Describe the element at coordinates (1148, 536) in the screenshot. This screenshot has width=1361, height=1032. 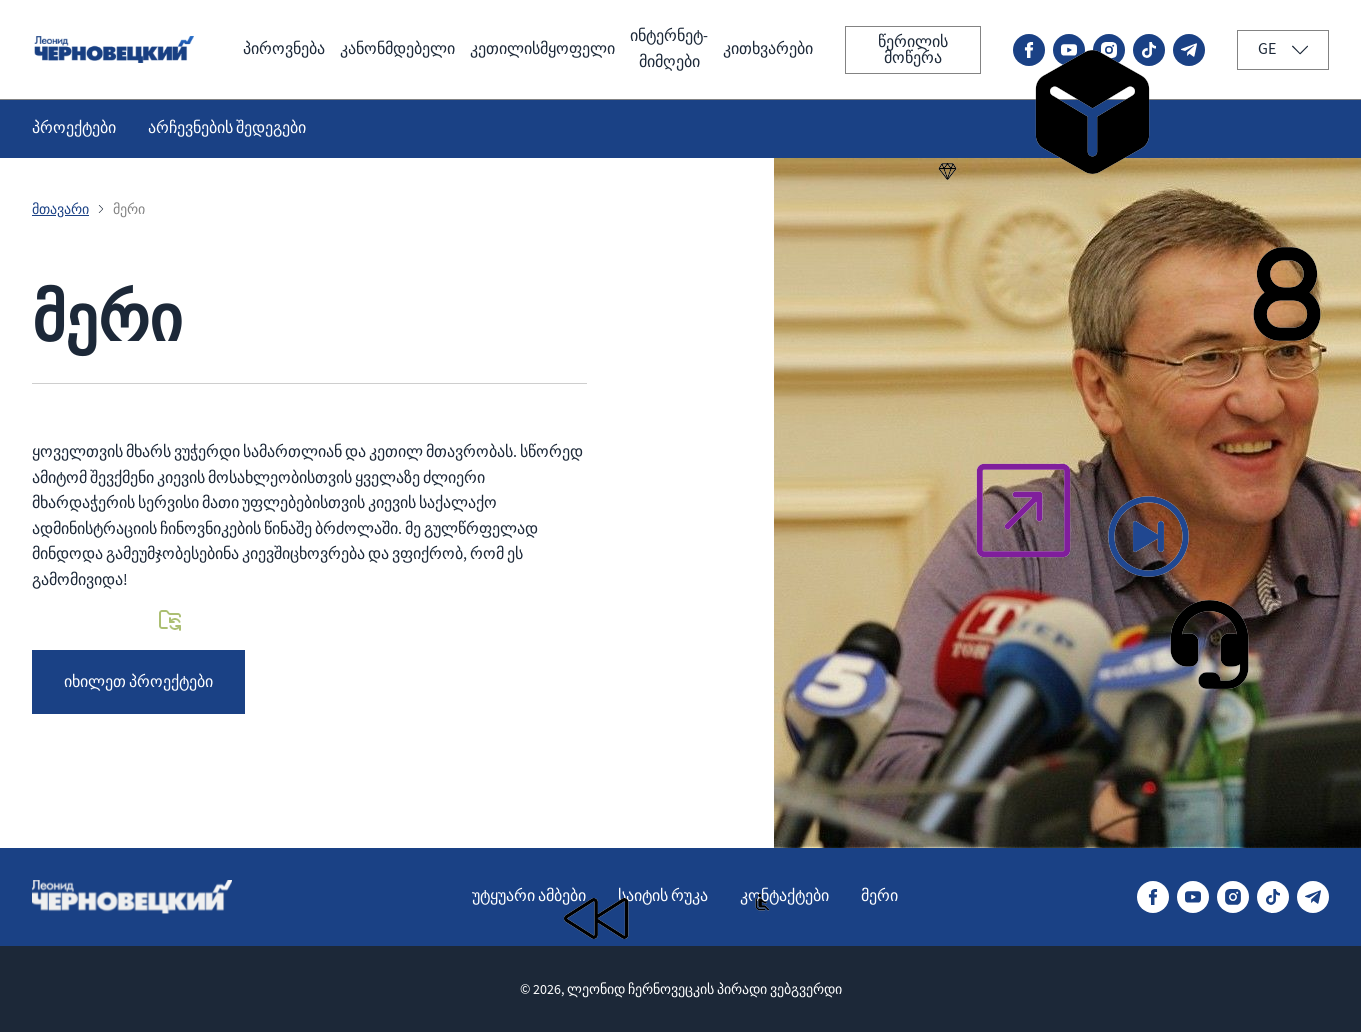
I see `skip to the next track` at that location.